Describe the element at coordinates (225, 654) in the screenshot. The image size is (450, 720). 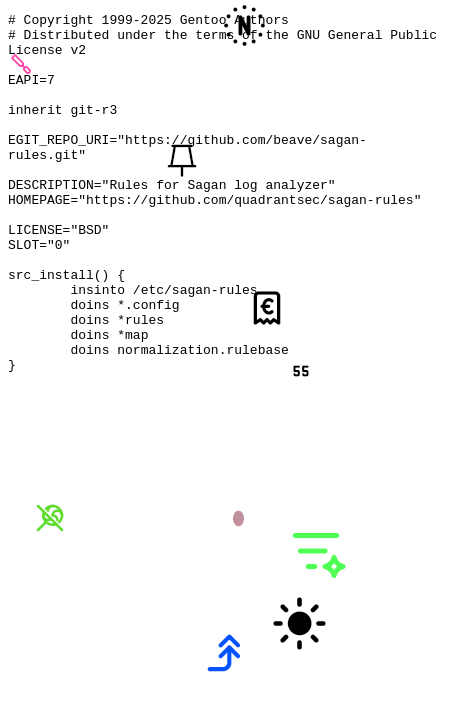
I see `move item to top of list` at that location.